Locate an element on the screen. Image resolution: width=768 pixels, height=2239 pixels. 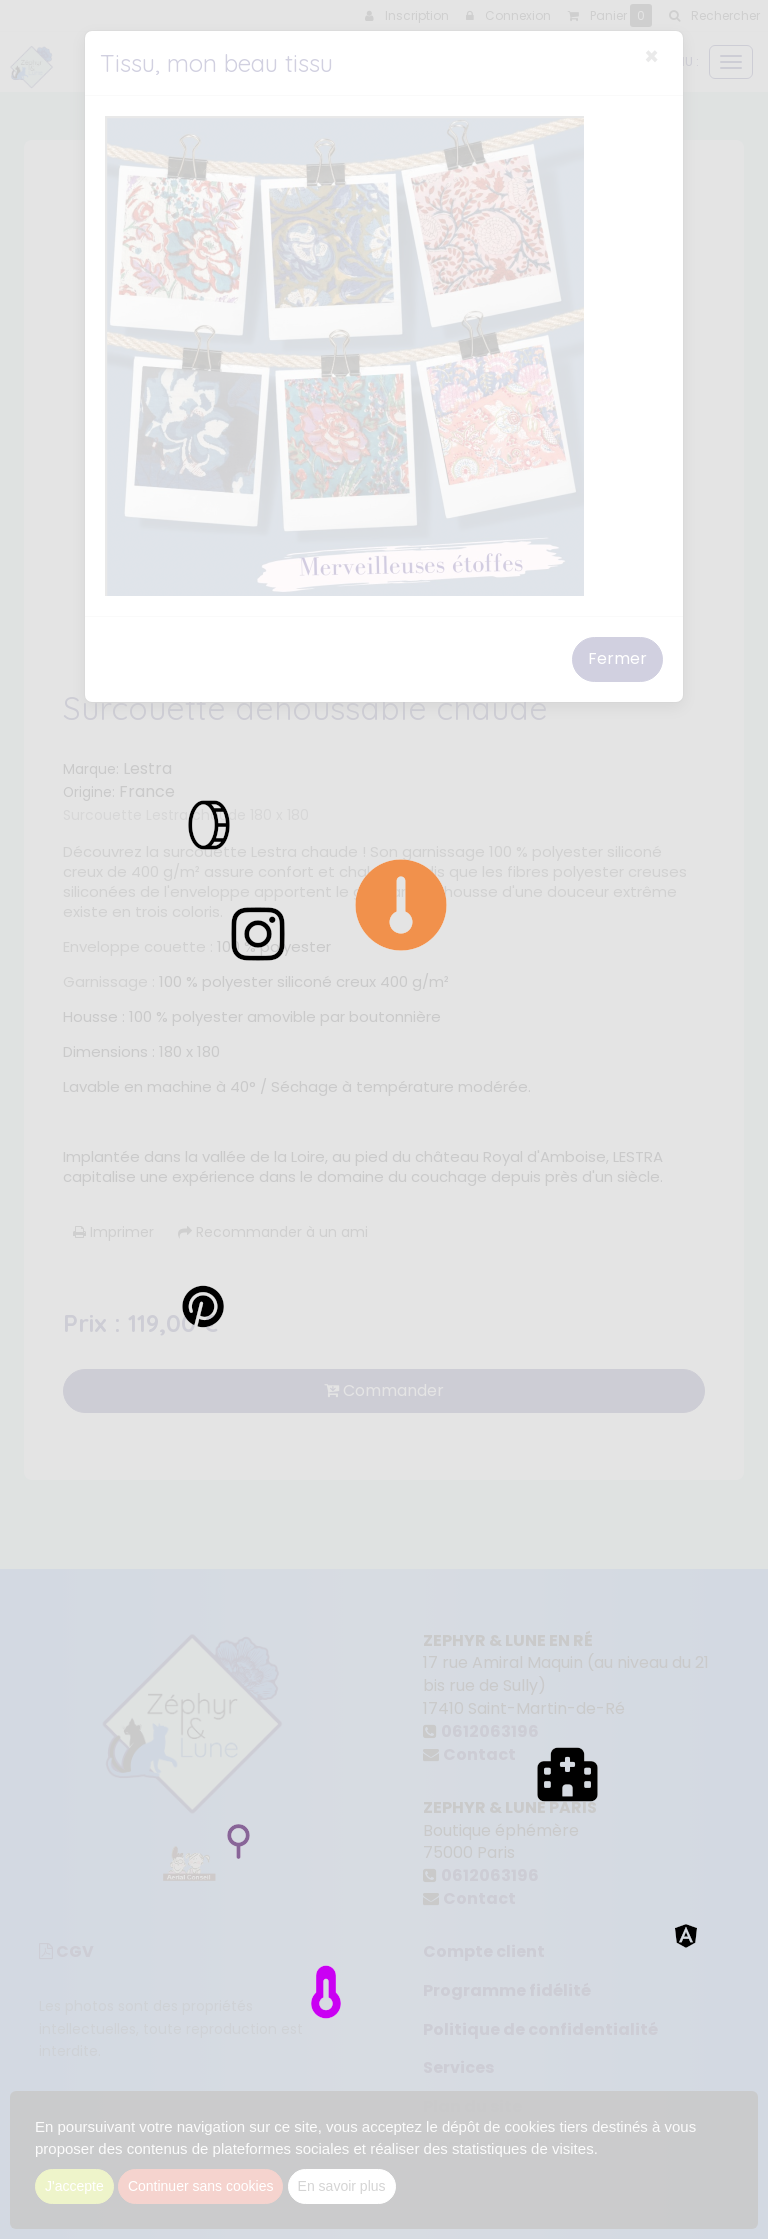
indicates gender-neutral or non-binary option is located at coordinates (238, 1840).